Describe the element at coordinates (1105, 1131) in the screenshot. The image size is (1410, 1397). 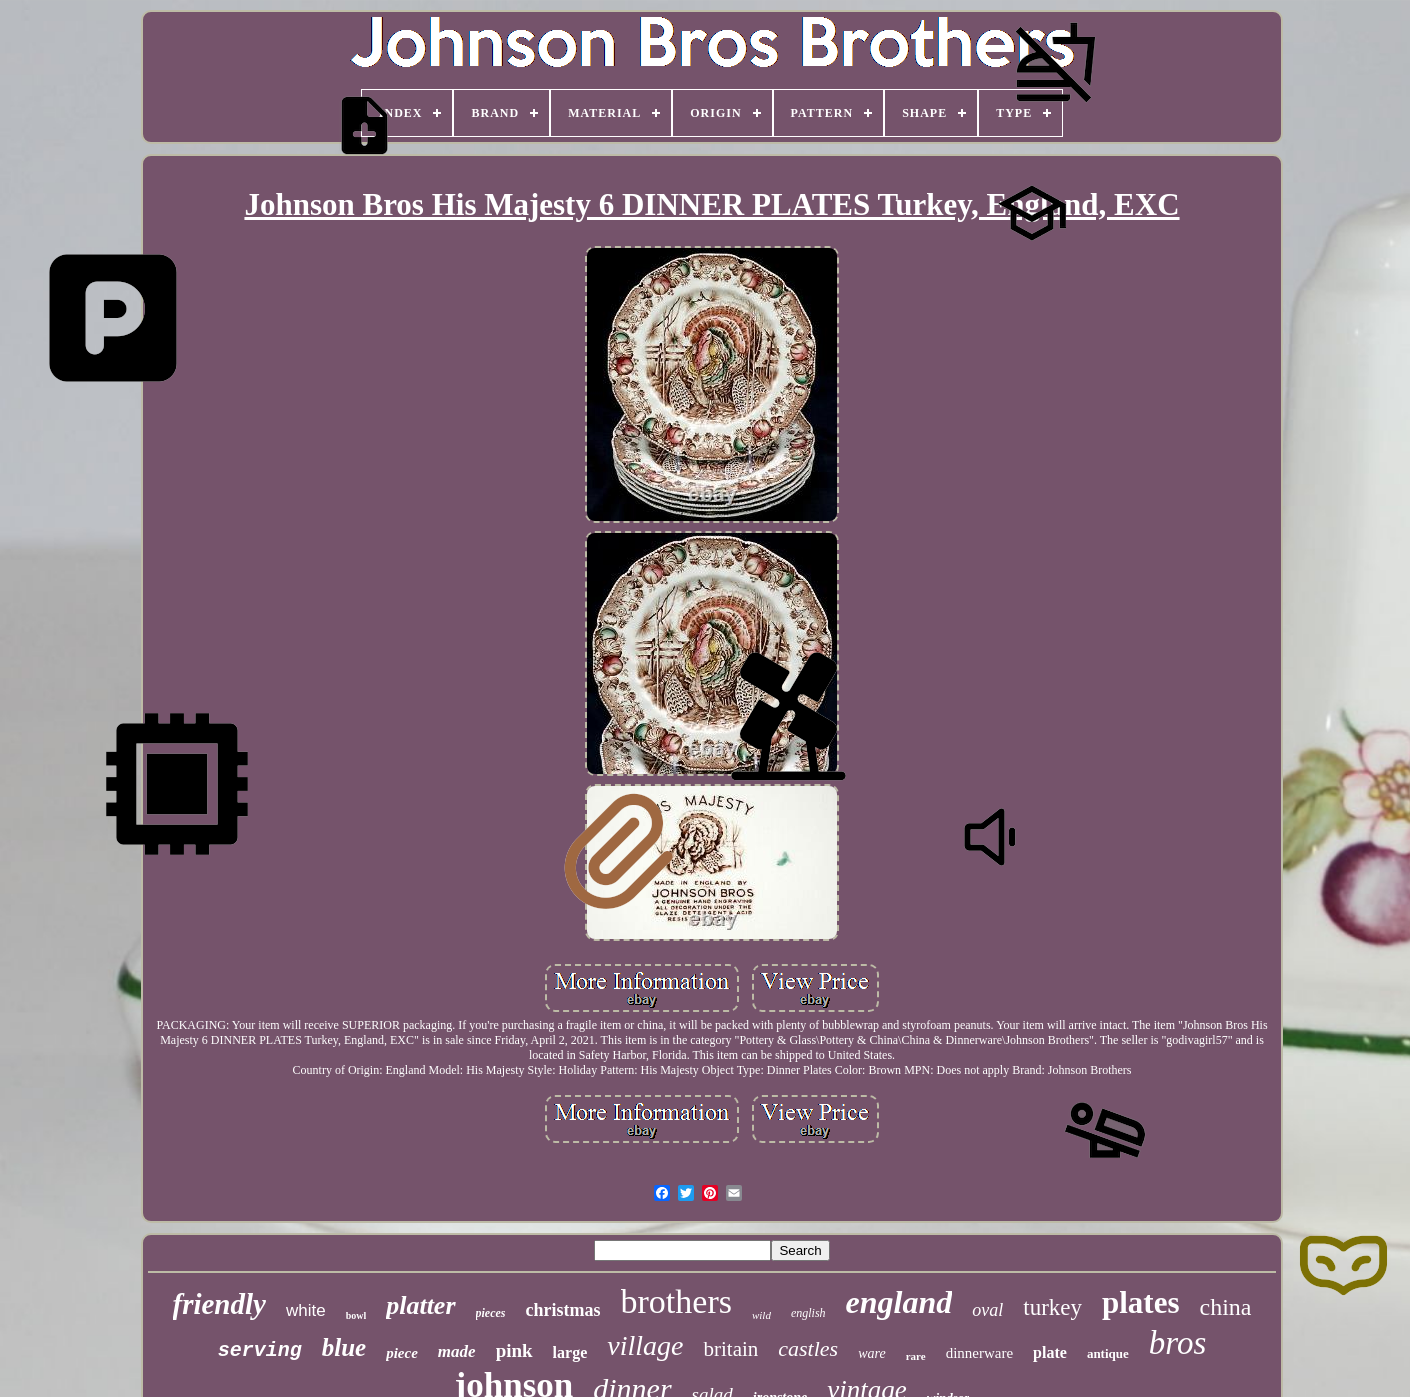
I see `indicates lie-flat seat availability on flight` at that location.